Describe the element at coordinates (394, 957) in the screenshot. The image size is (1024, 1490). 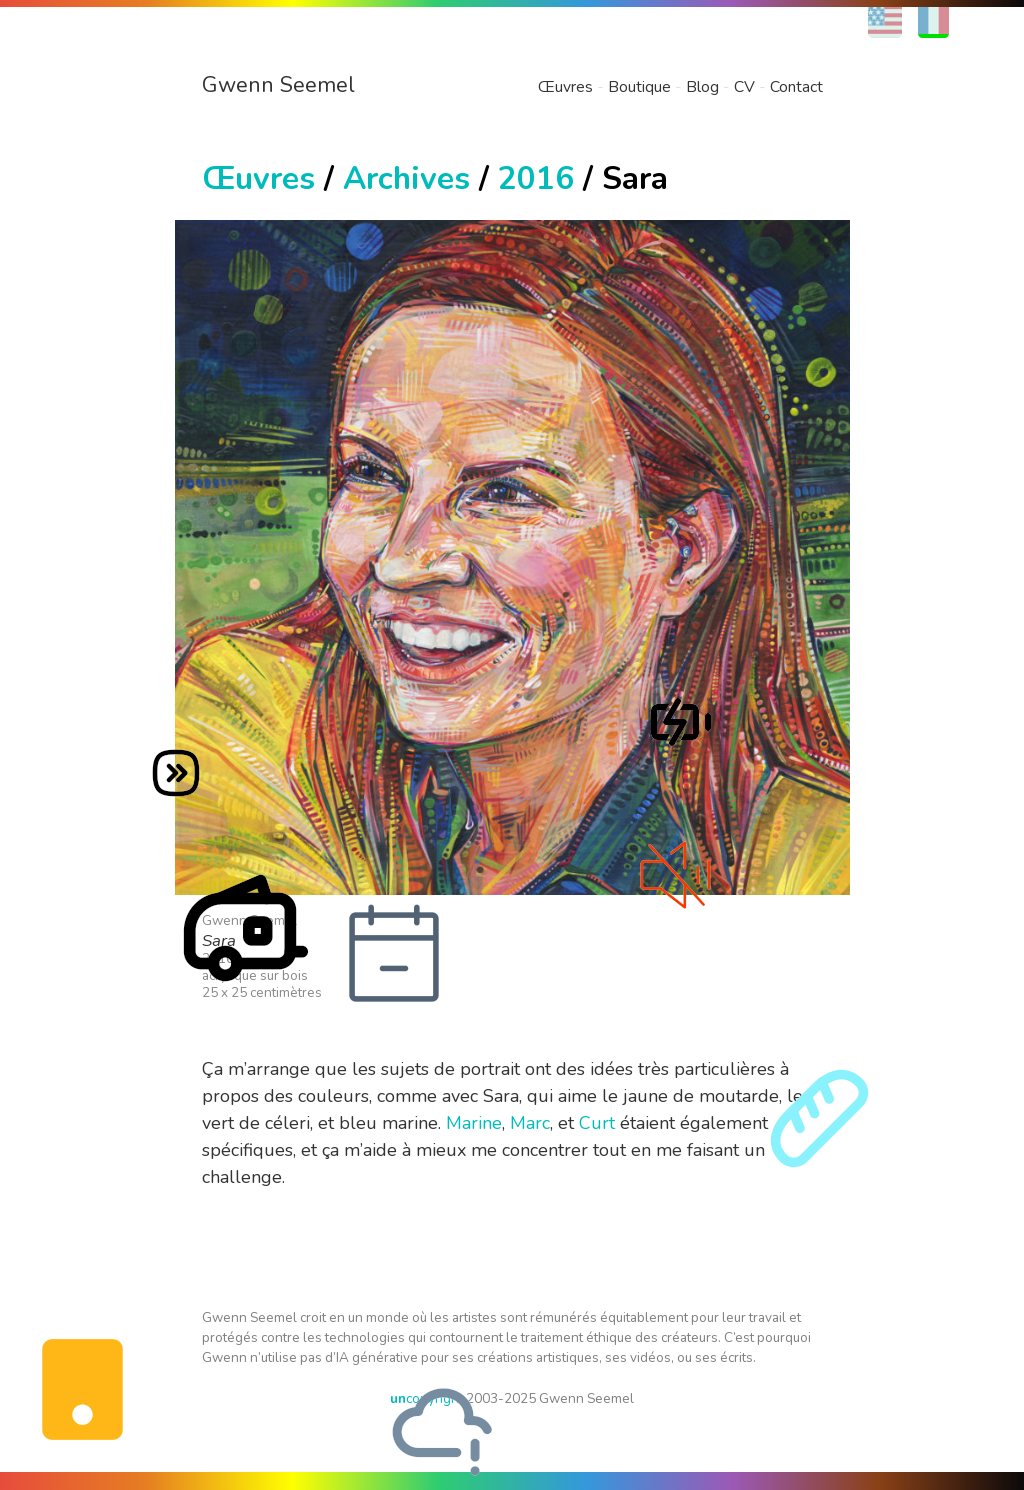
I see `remove an event from your calendar` at that location.